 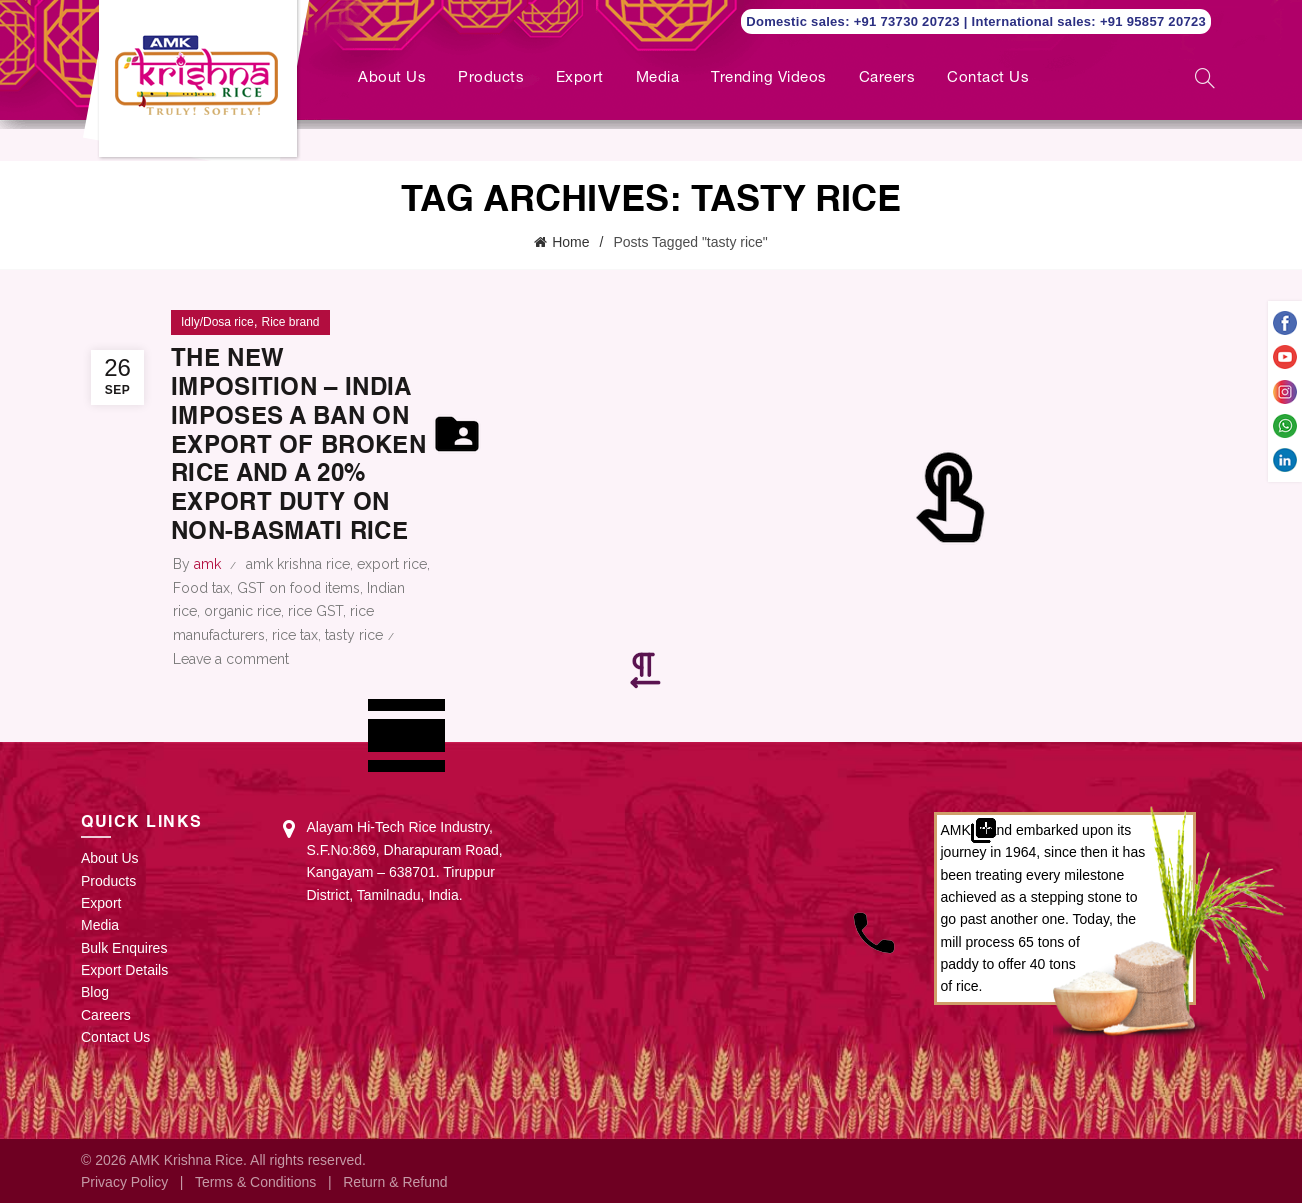 I want to click on switch text direction to right-to-left, so click(x=645, y=669).